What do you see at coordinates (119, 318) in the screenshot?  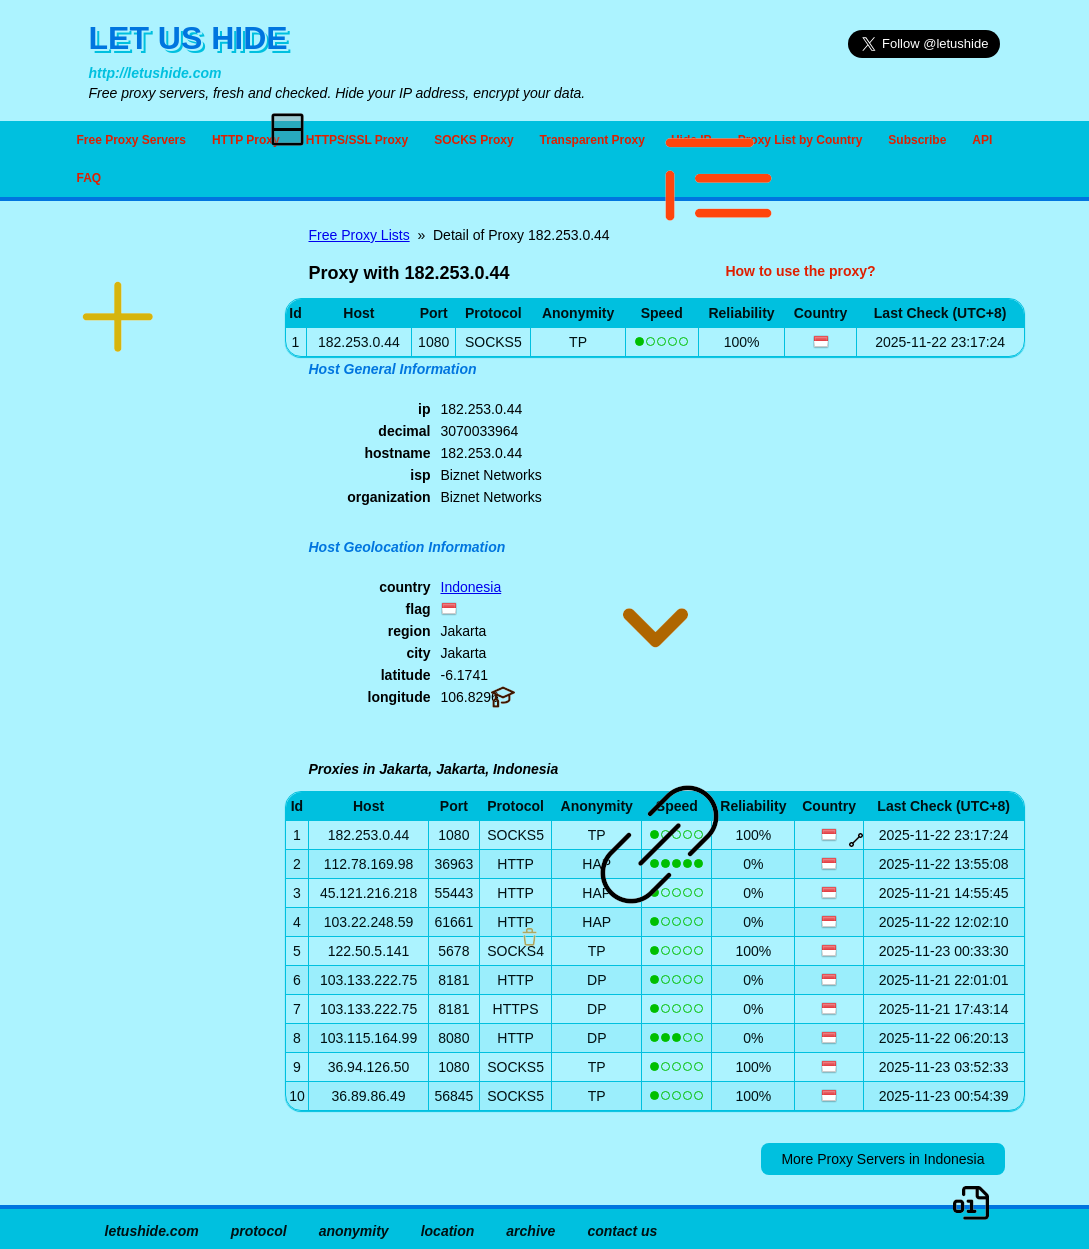 I see `add a new item` at bounding box center [119, 318].